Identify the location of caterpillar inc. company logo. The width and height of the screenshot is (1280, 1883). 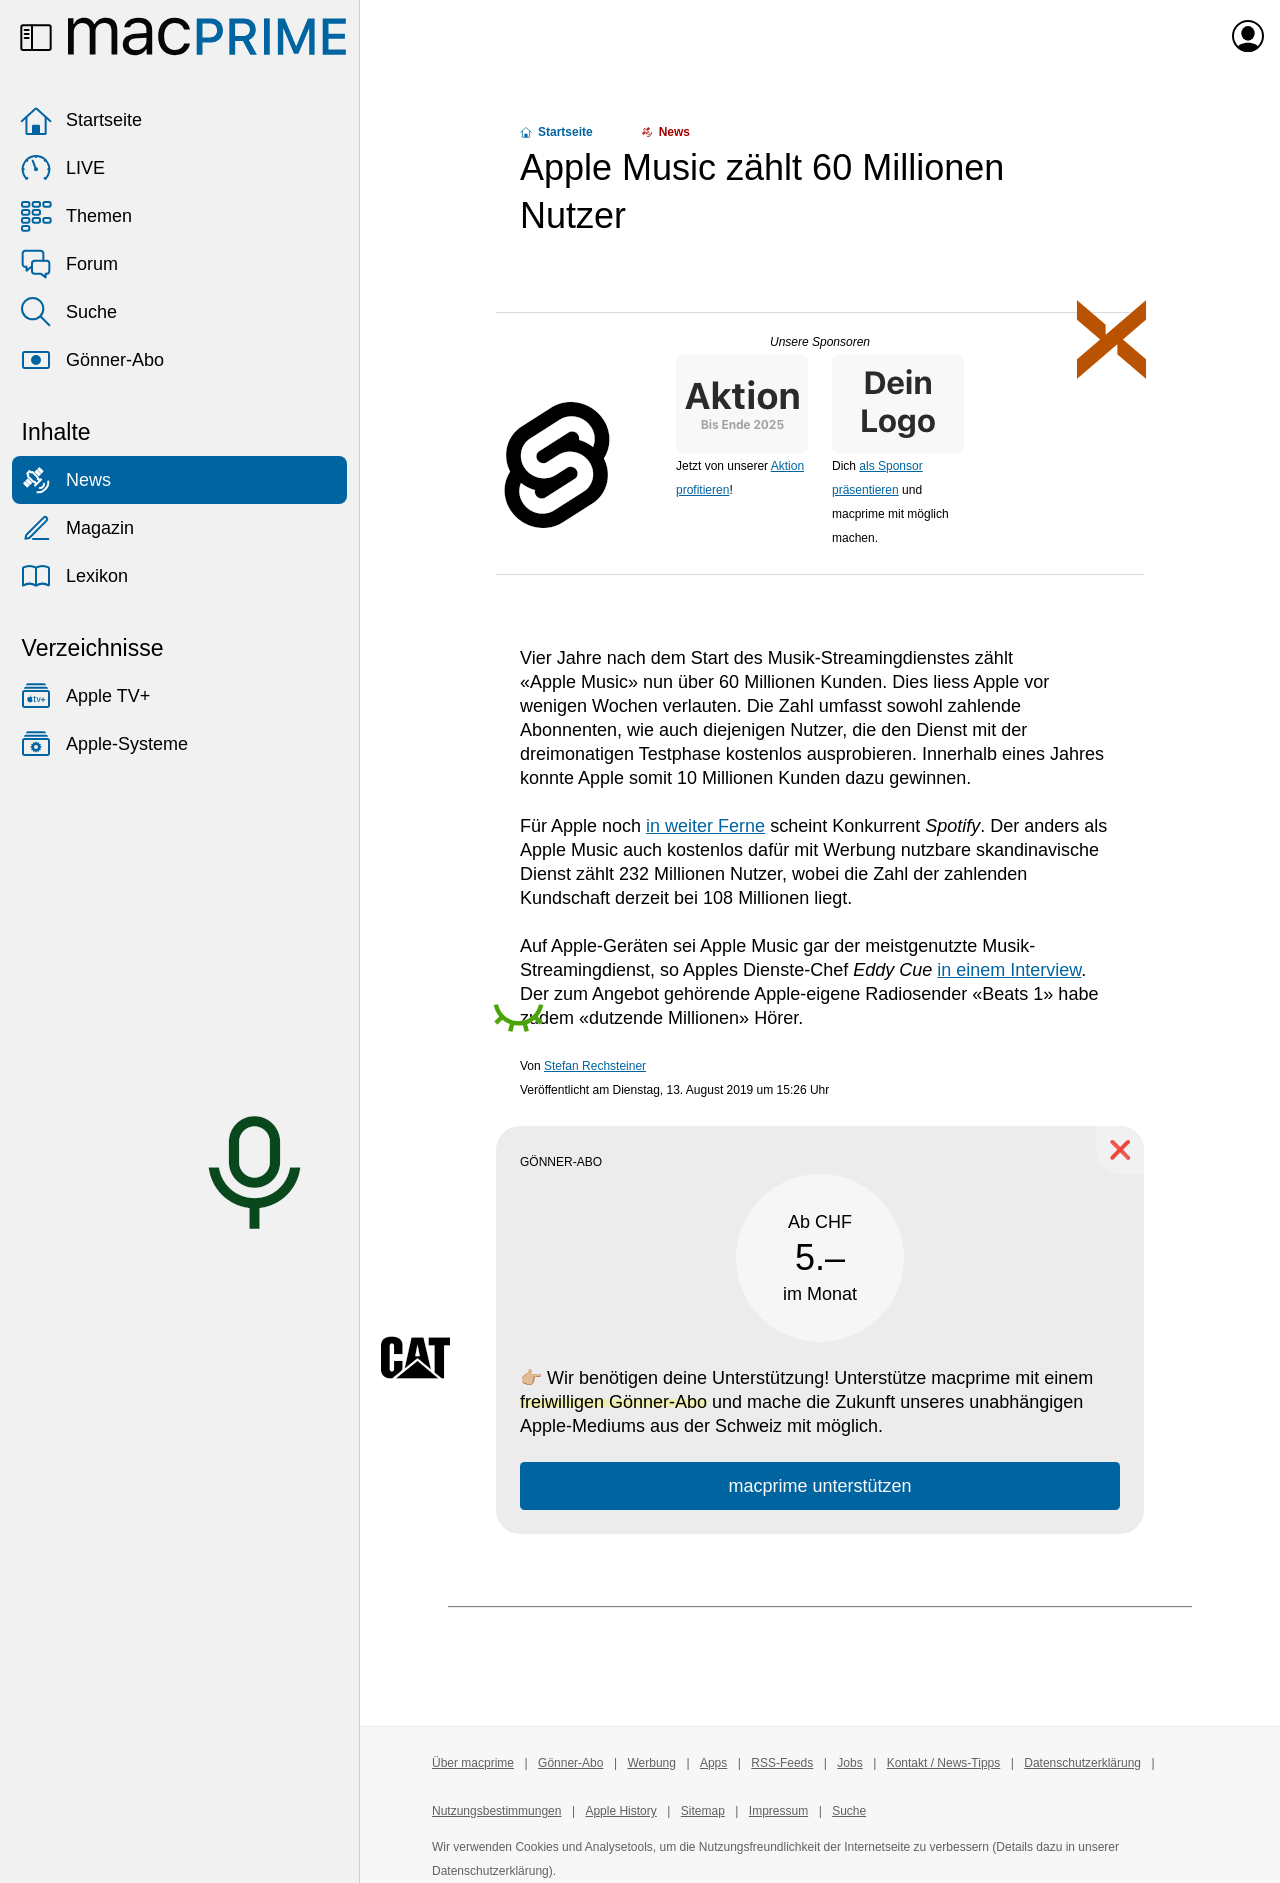
(415, 1357).